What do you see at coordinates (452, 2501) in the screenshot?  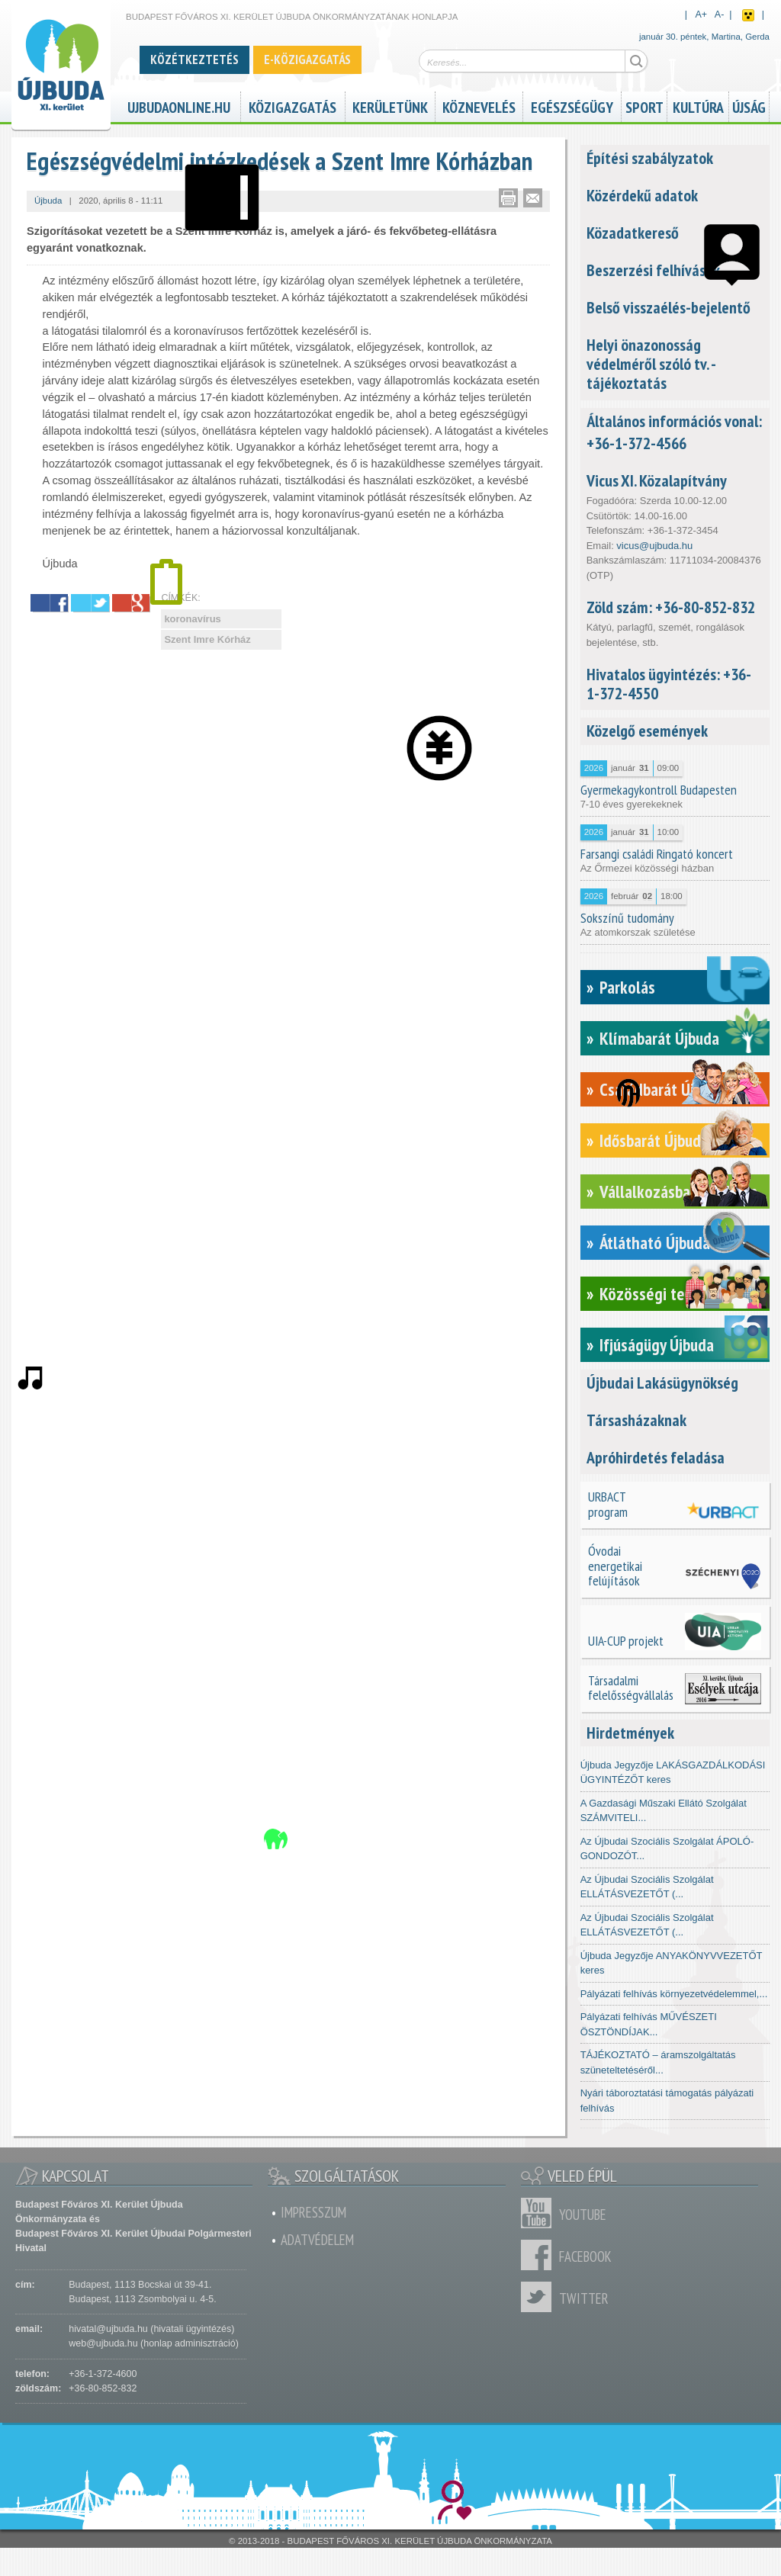 I see `view your favorite contacts` at bounding box center [452, 2501].